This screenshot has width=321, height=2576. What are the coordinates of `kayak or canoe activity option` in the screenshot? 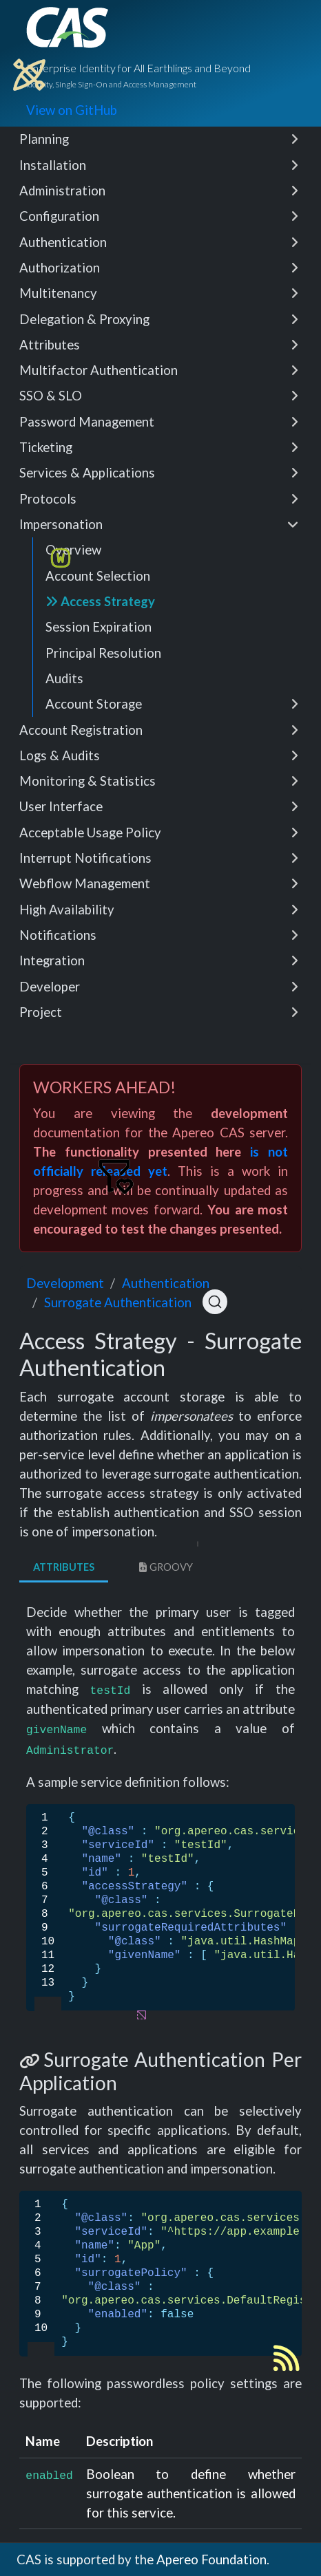 It's located at (29, 74).